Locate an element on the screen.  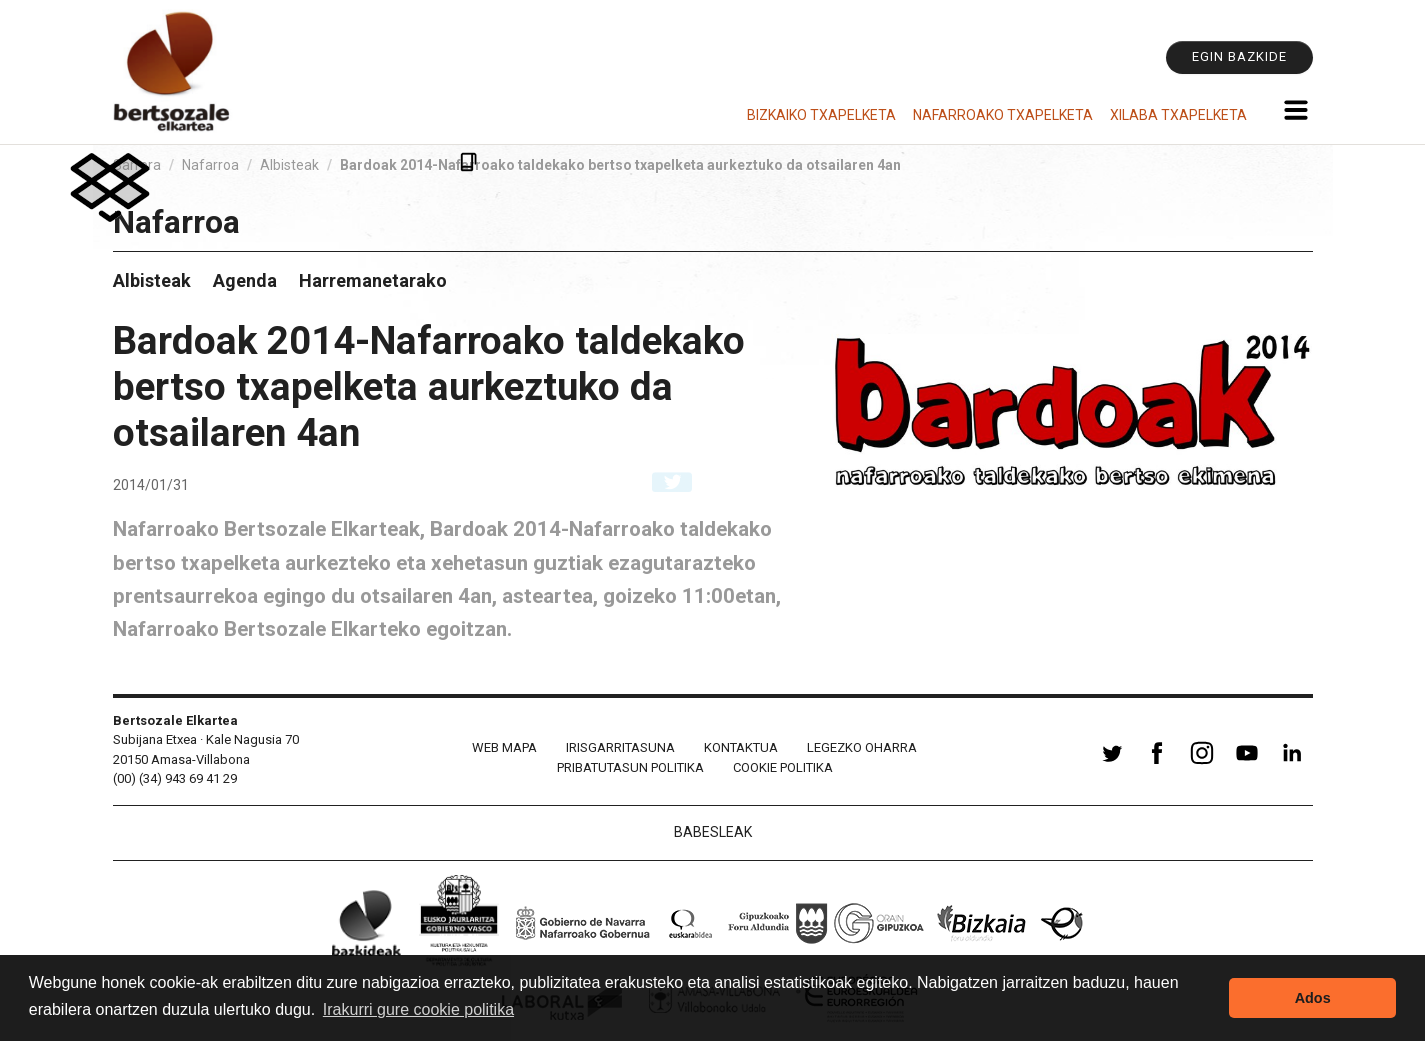
access Dropbox cloud storage is located at coordinates (110, 184).